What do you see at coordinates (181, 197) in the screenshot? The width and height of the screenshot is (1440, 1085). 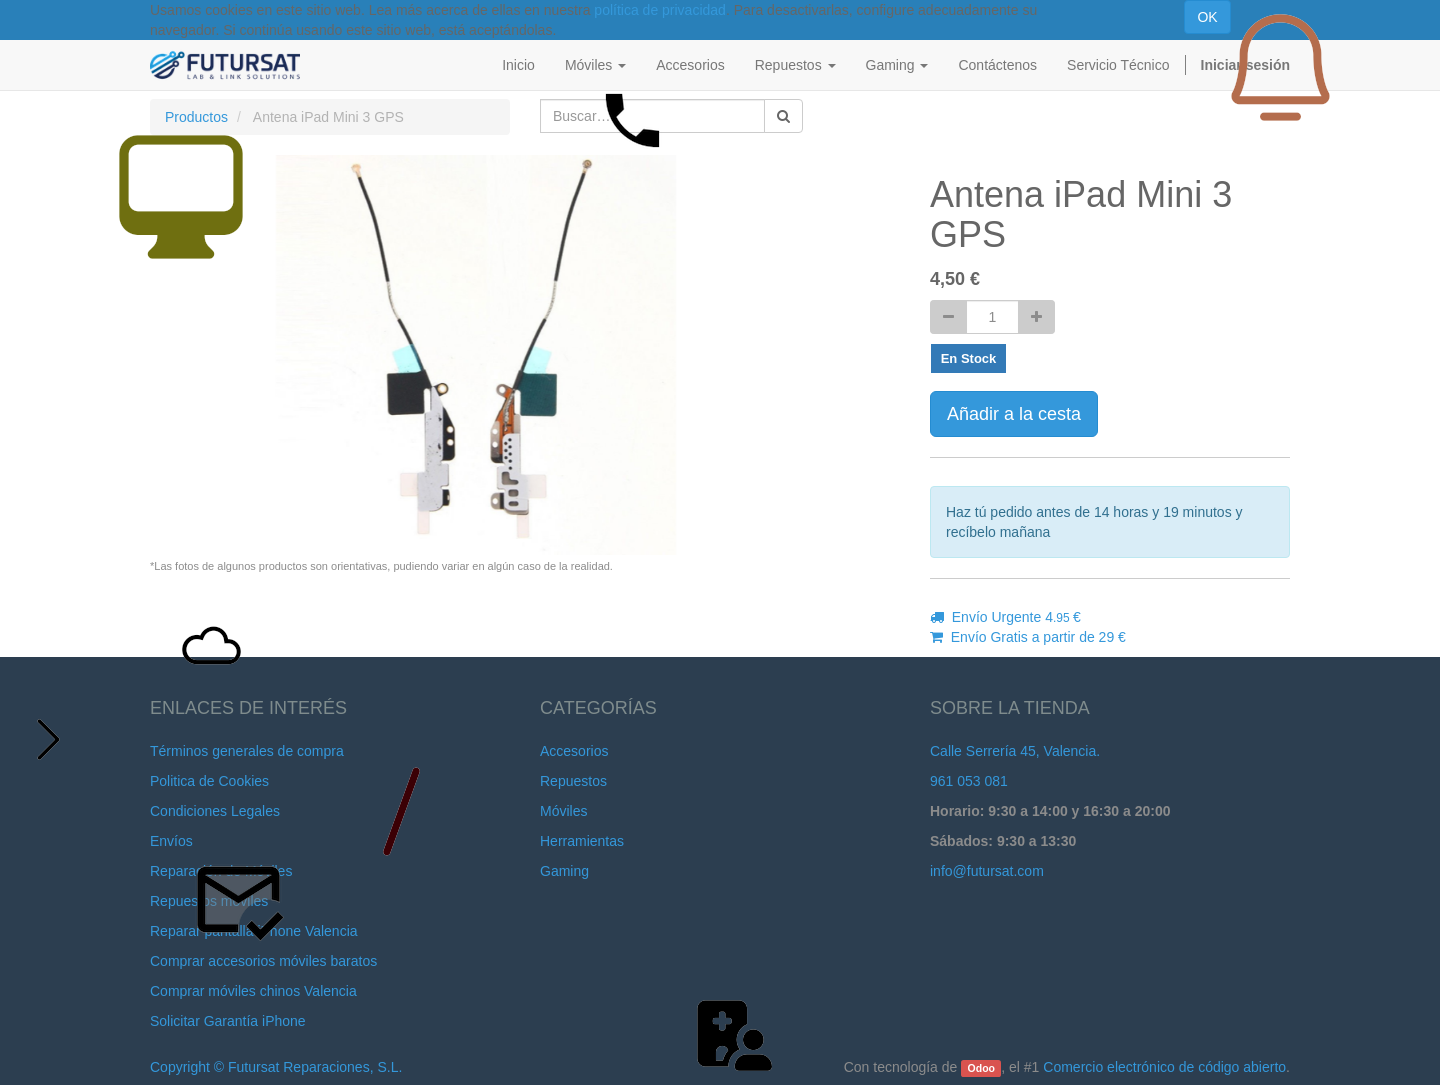 I see `access desktop or computer settings` at bounding box center [181, 197].